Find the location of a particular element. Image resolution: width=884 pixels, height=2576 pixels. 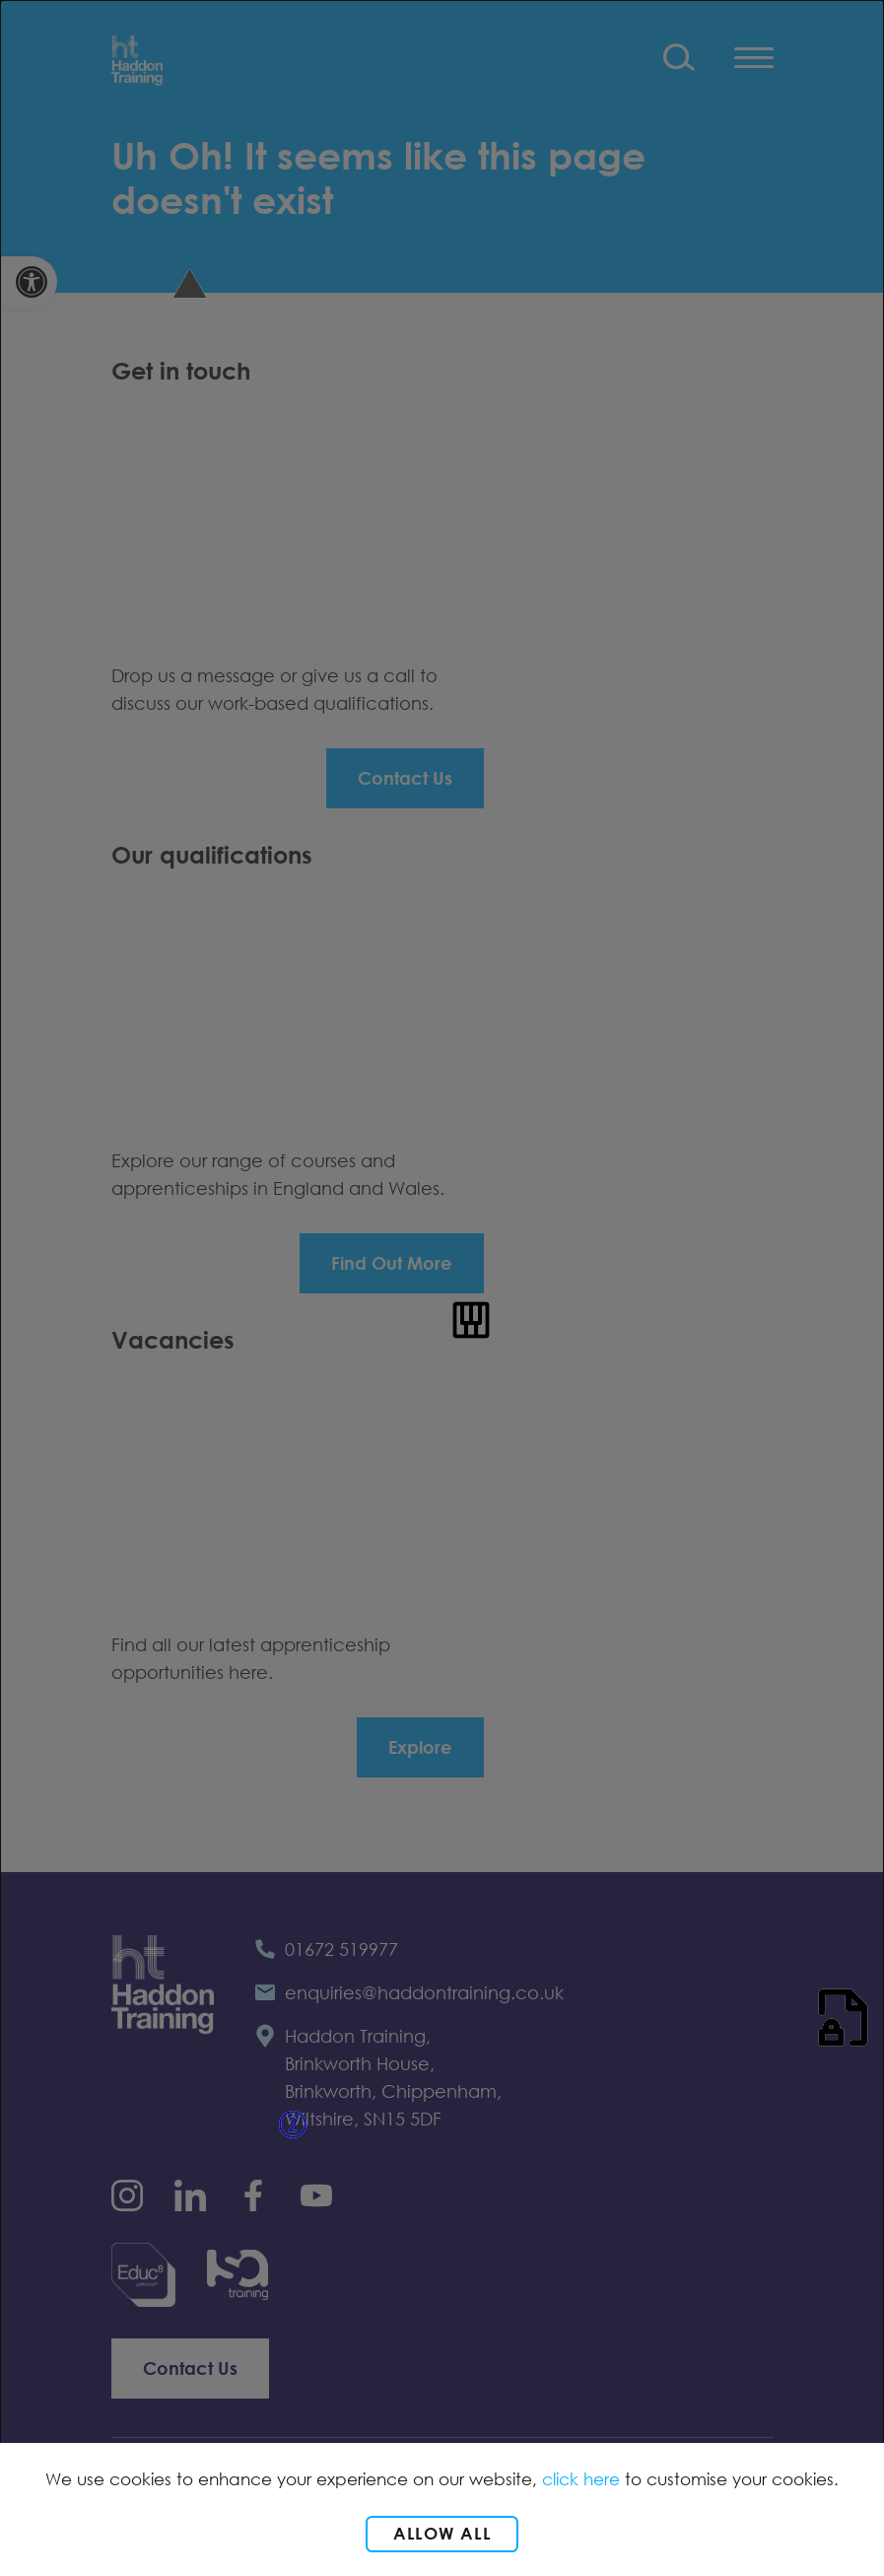

open music or piano app is located at coordinates (471, 1320).